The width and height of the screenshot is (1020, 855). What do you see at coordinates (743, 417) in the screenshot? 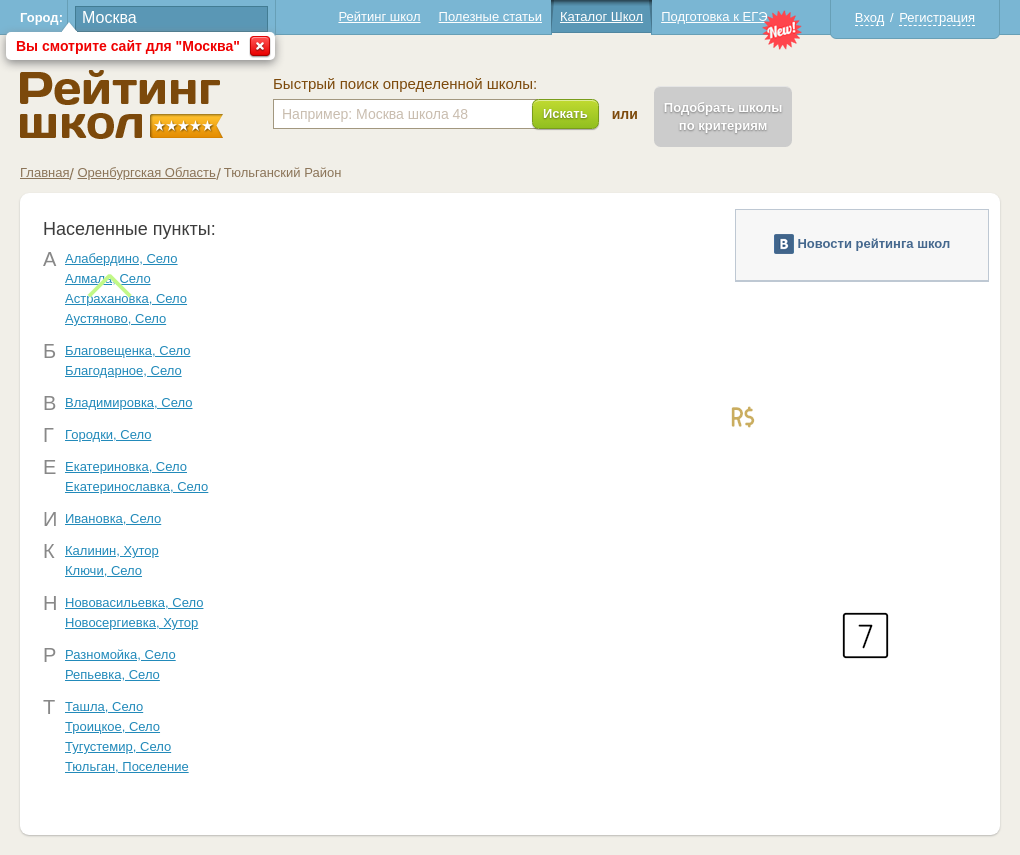
I see `indicates brazilian real (BRL) currency` at bounding box center [743, 417].